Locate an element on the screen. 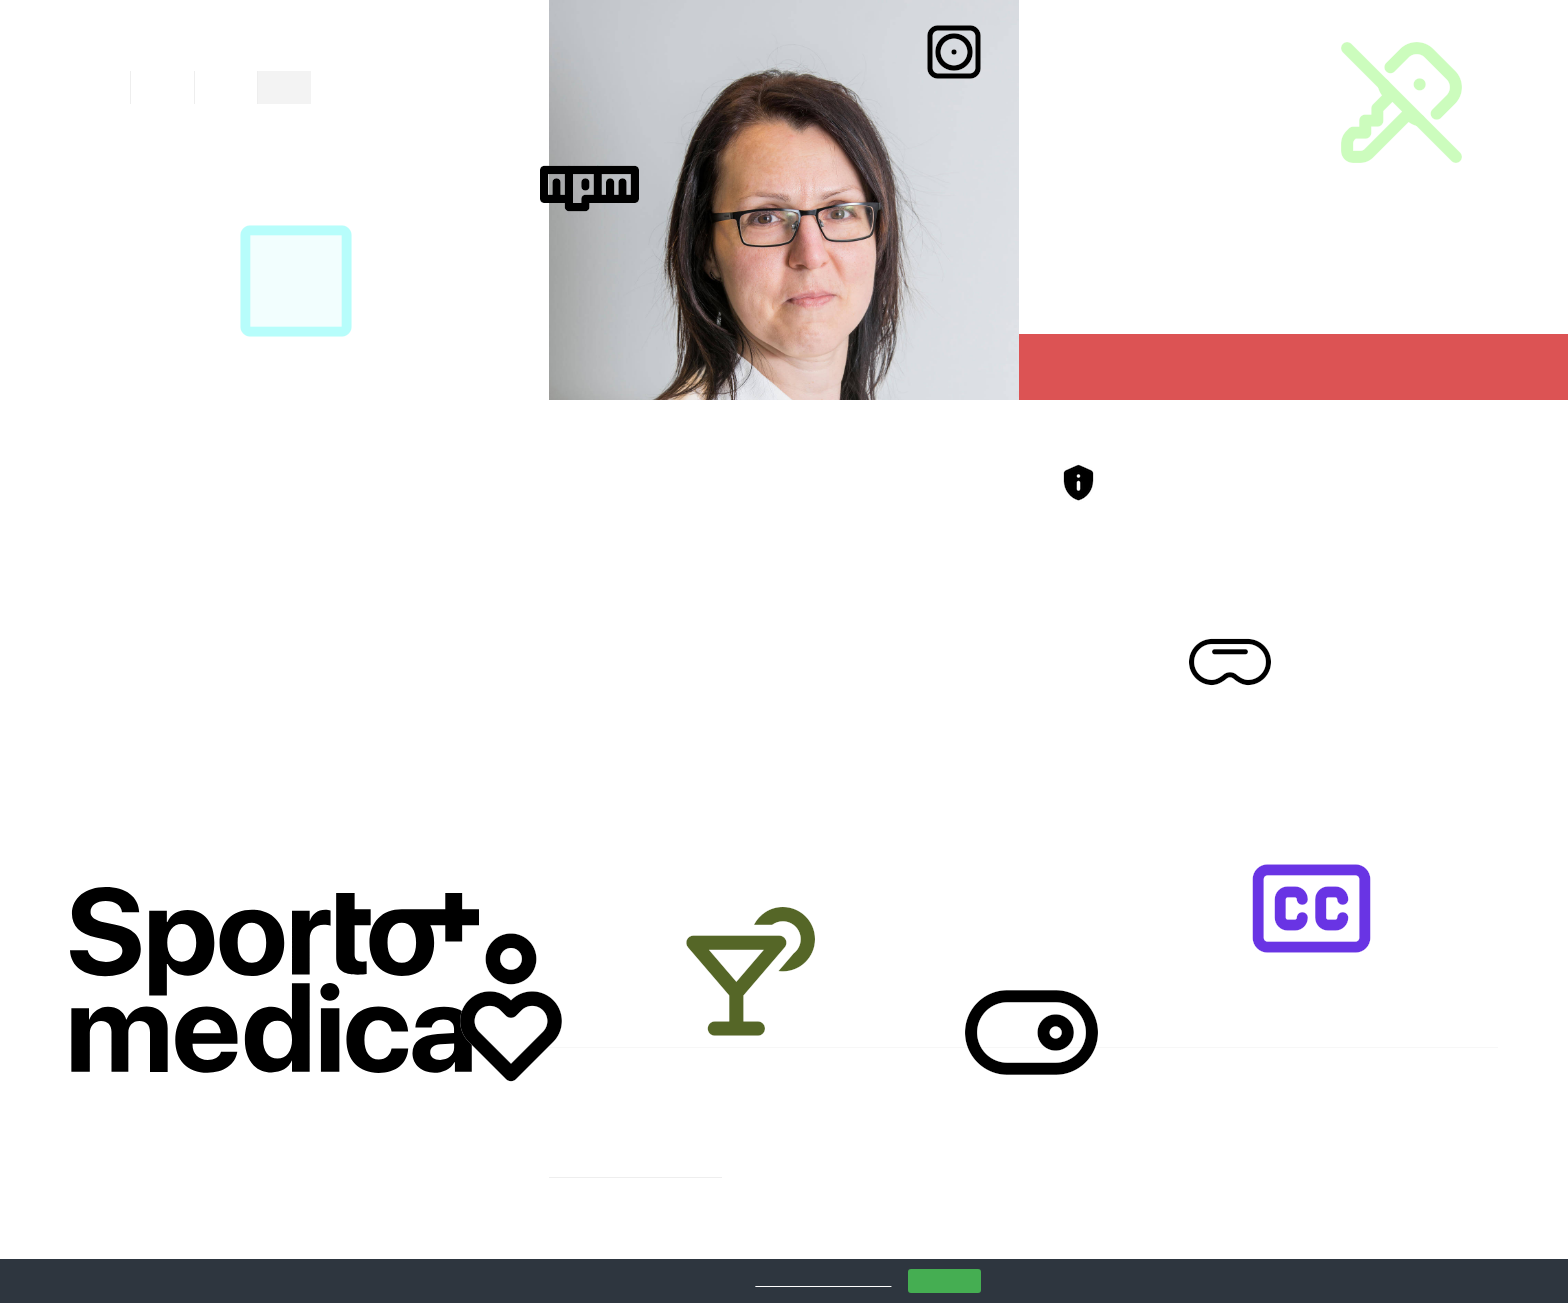  toggle switch in the on position is located at coordinates (1031, 1032).